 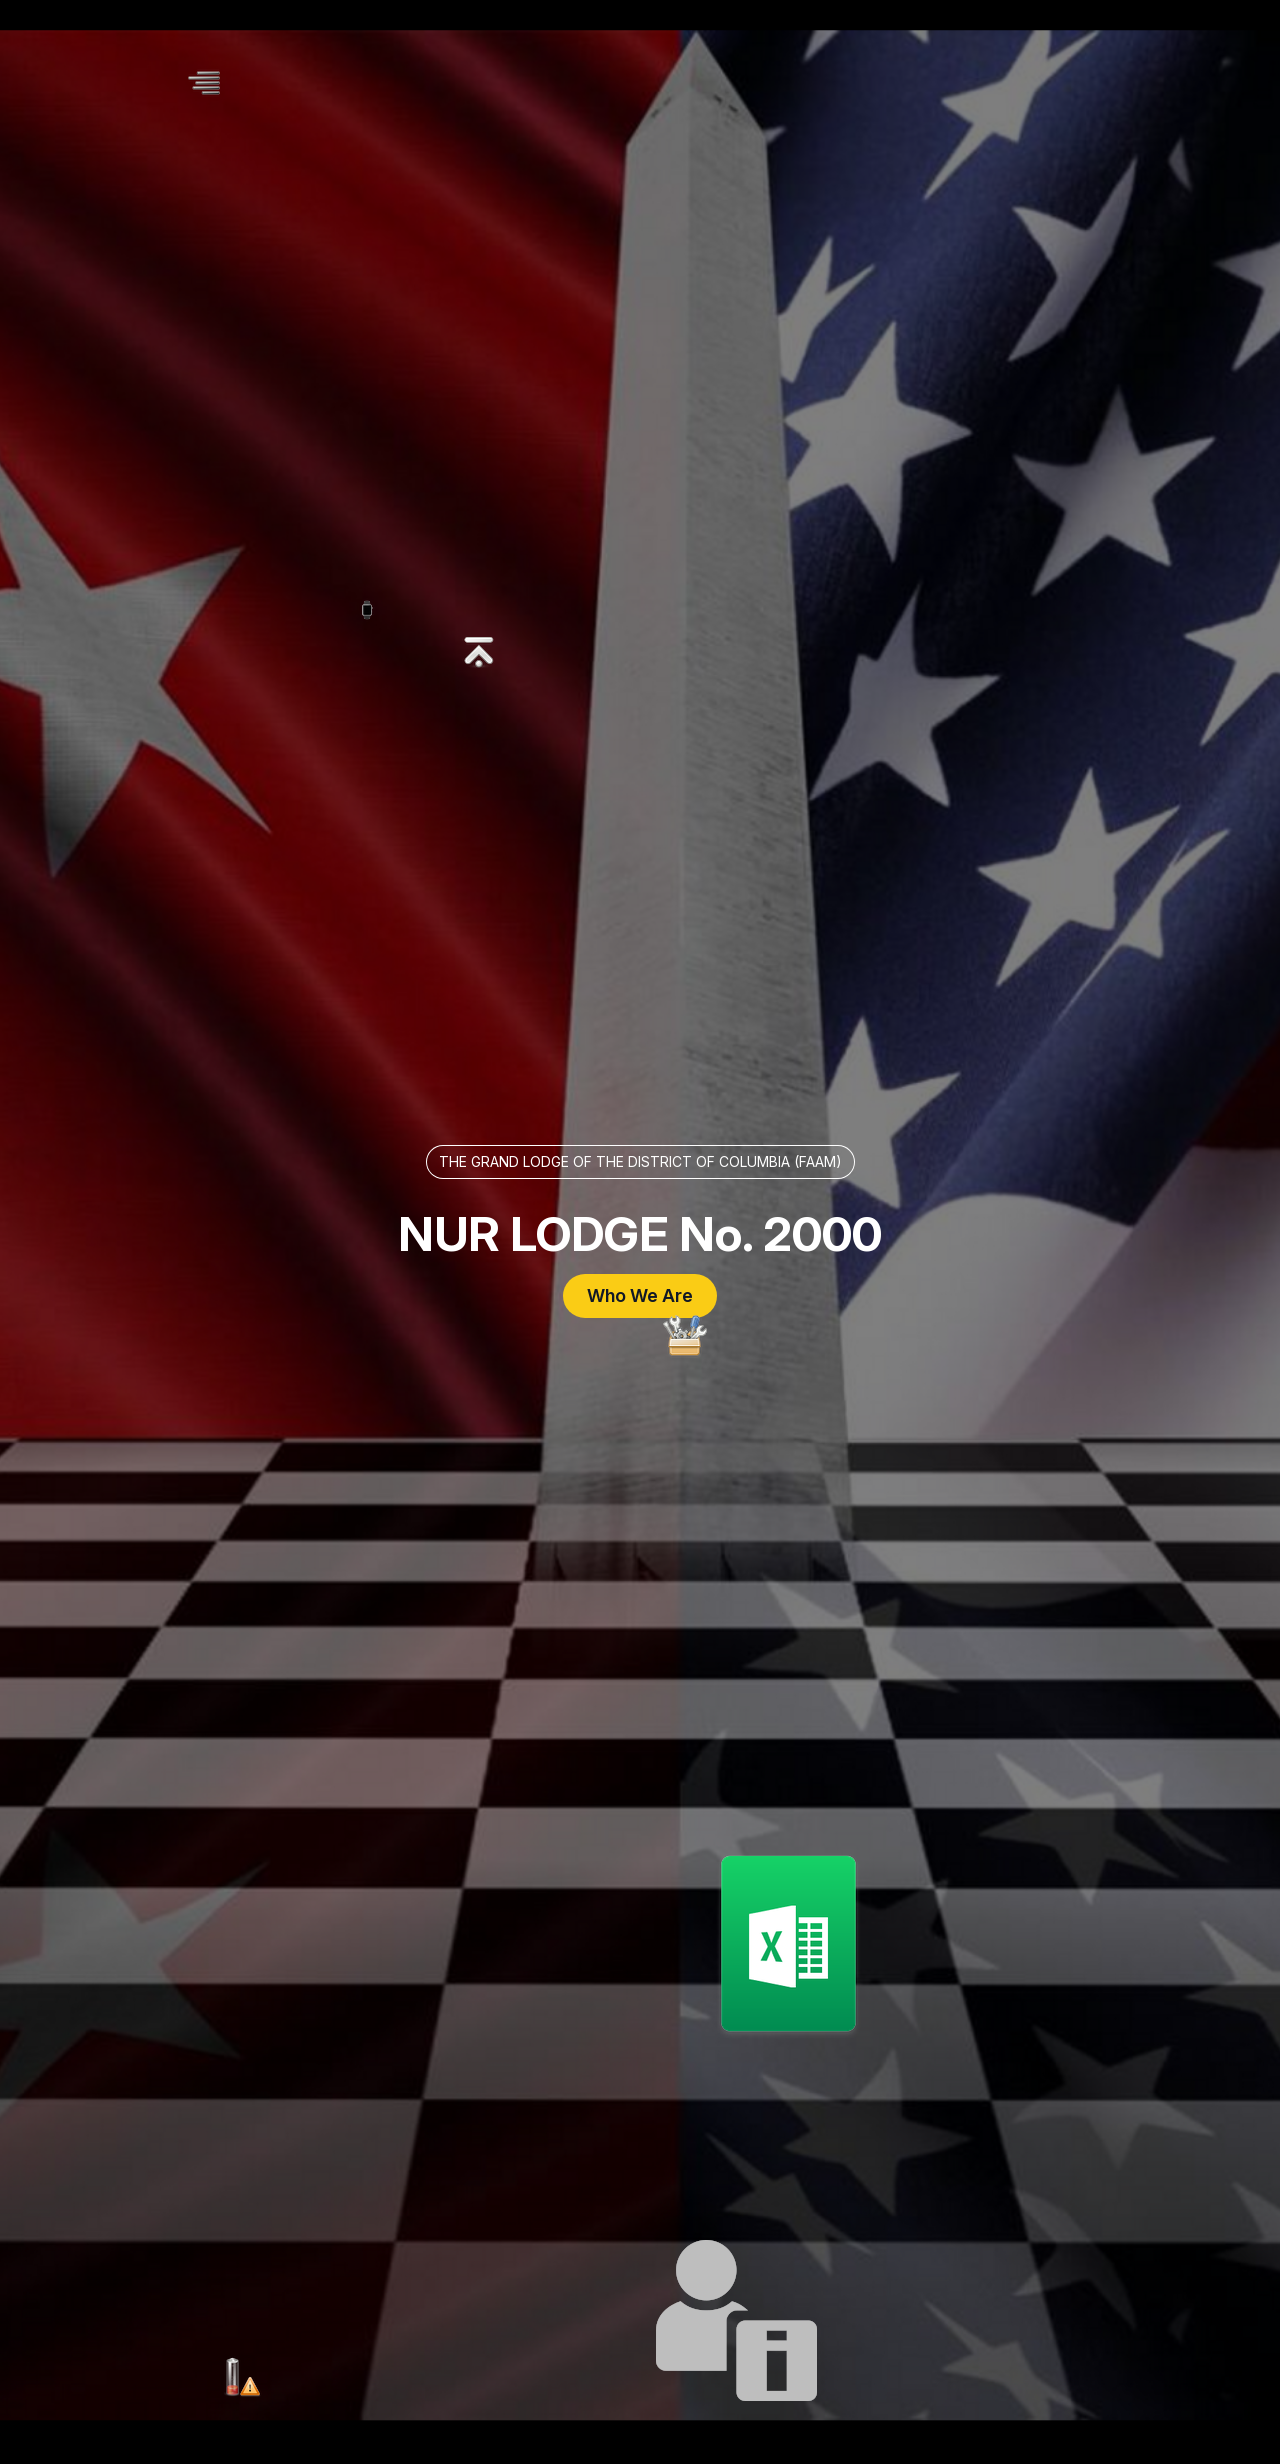 What do you see at coordinates (204, 83) in the screenshot?
I see `align text to the right margin` at bounding box center [204, 83].